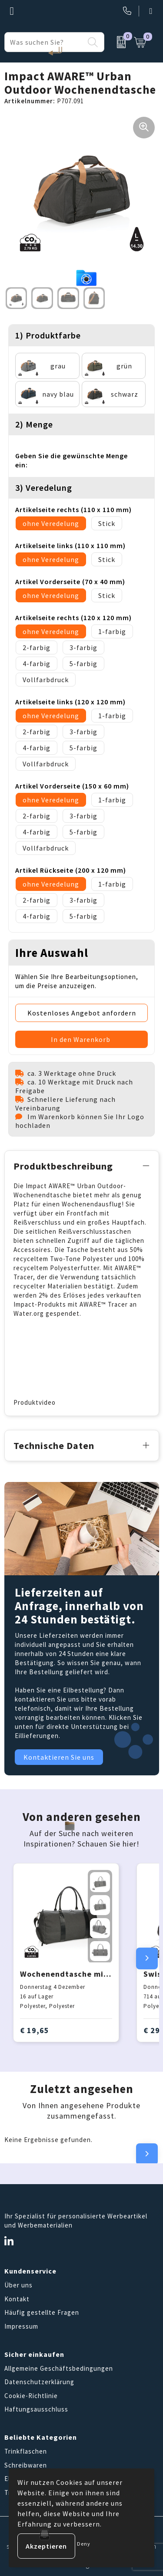 The image size is (163, 2576). I want to click on open keyshot project files folder, so click(86, 278).